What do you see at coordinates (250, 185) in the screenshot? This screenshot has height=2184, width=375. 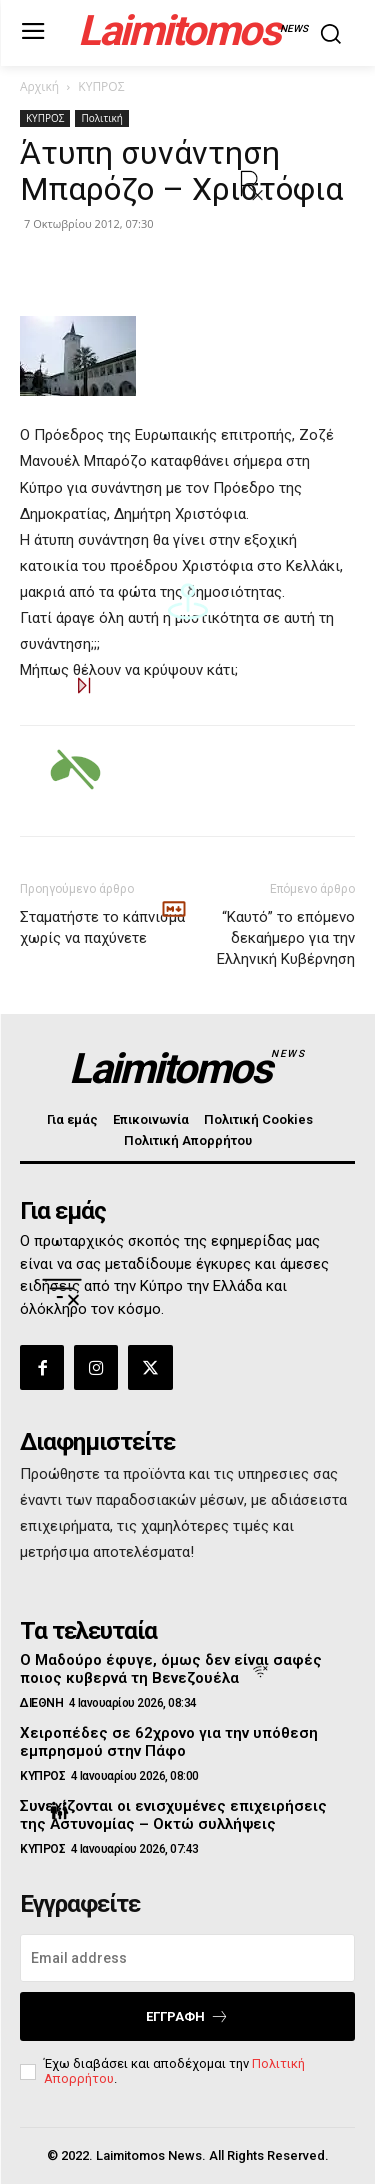 I see `view prescription details` at bounding box center [250, 185].